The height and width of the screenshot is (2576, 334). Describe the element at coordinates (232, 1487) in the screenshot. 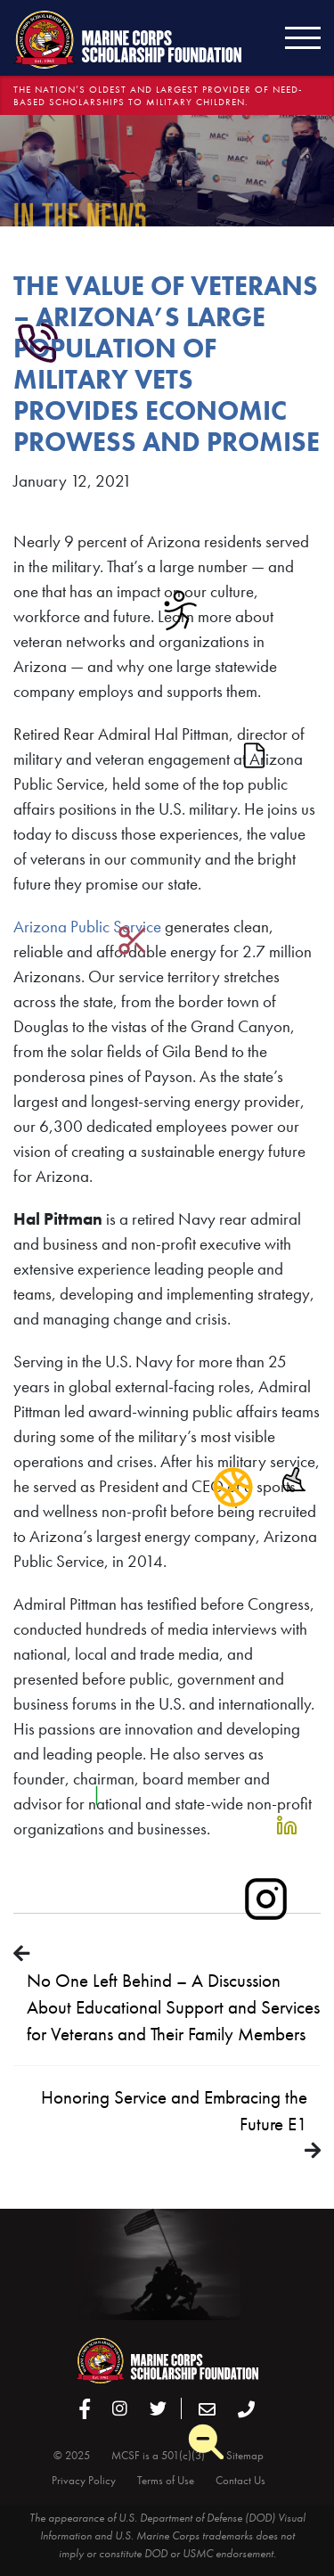

I see `access basketball or sports-related content` at that location.